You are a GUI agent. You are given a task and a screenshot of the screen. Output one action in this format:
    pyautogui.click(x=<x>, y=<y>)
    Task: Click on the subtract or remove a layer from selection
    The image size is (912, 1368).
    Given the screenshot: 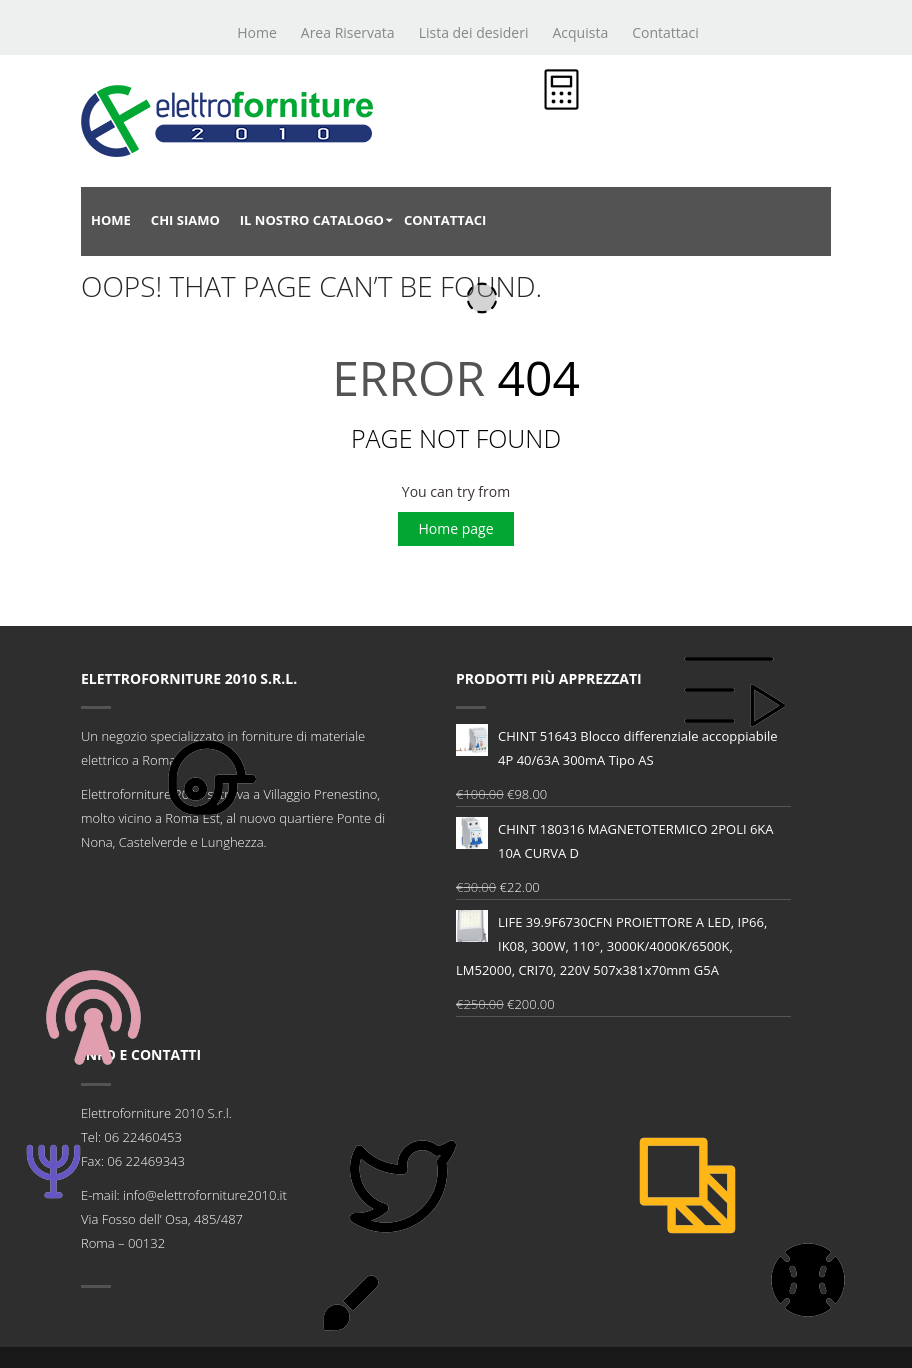 What is the action you would take?
    pyautogui.click(x=687, y=1185)
    